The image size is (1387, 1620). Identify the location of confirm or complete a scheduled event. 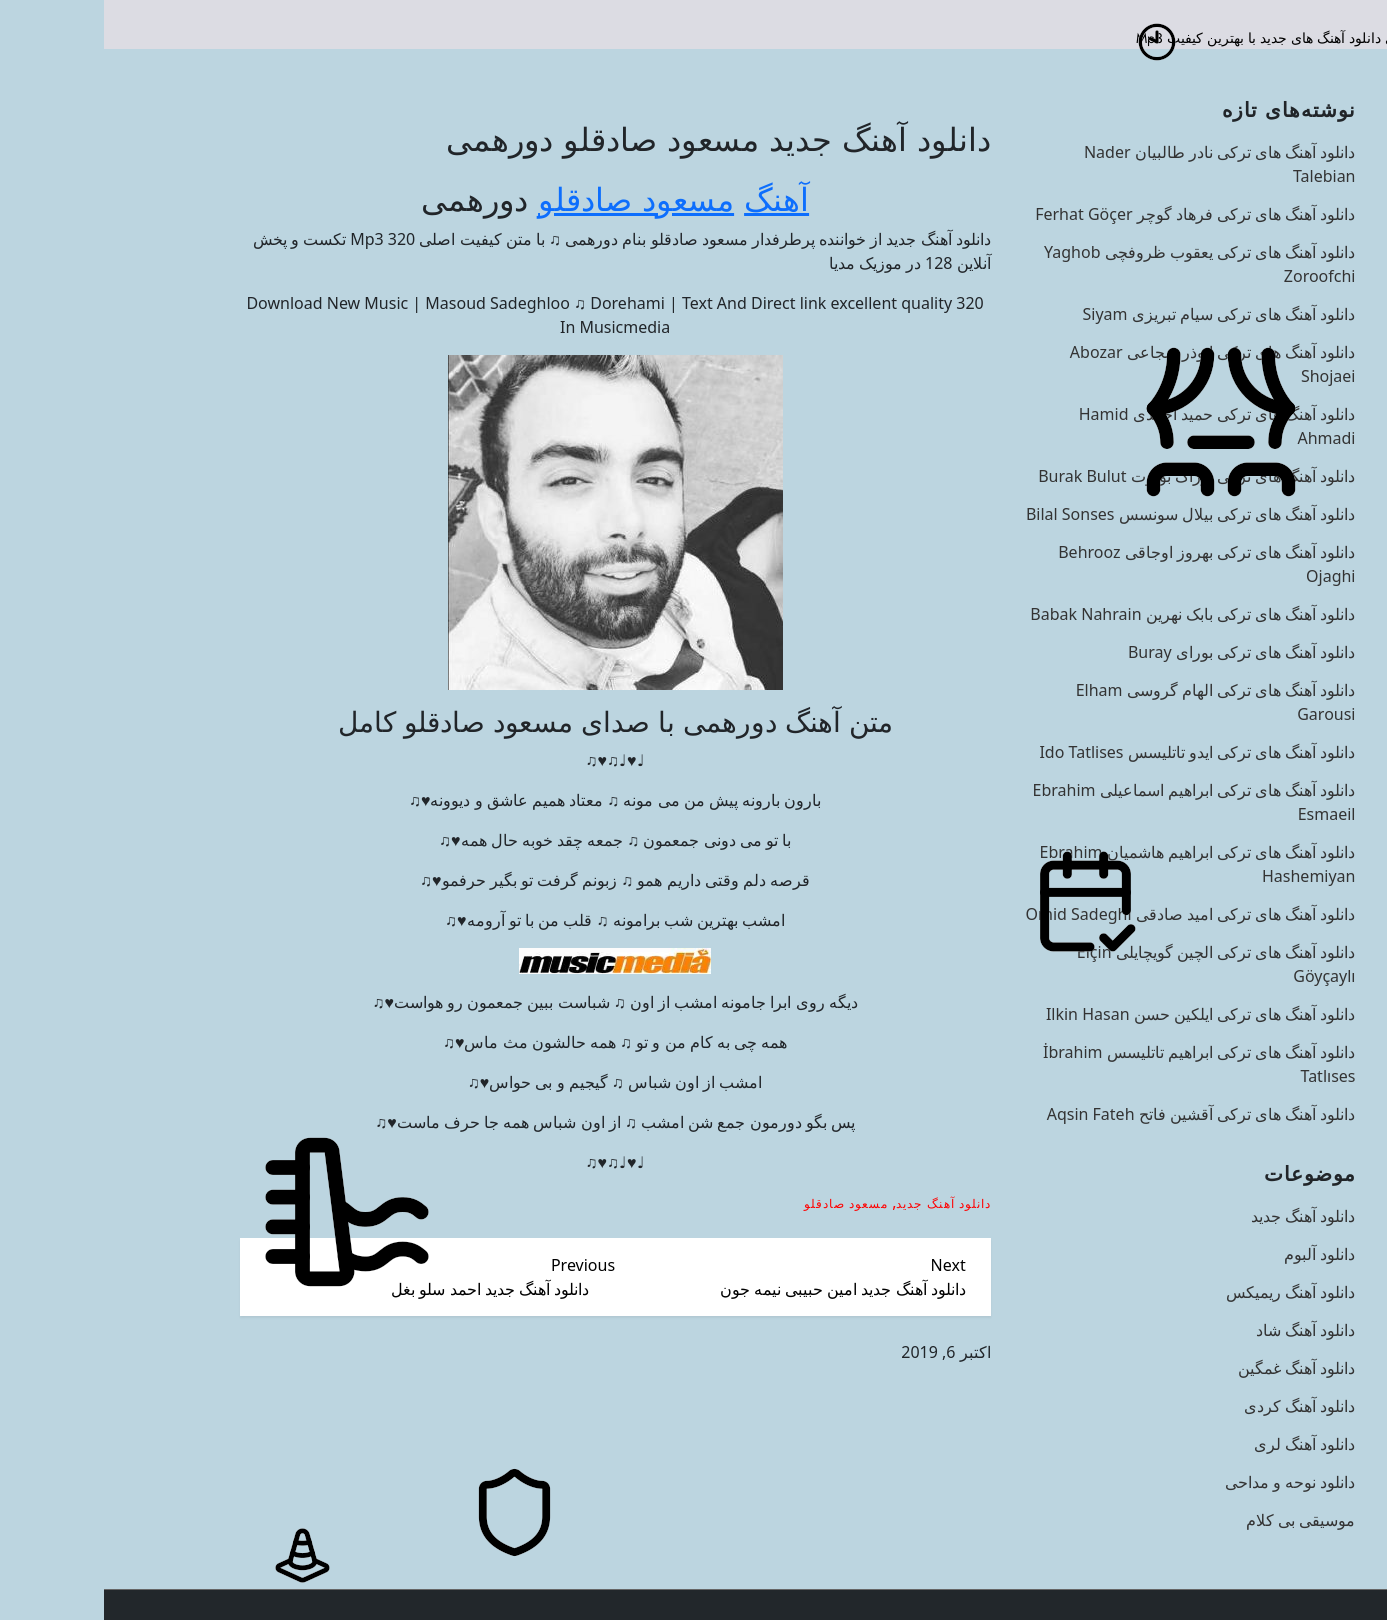
(1085, 901).